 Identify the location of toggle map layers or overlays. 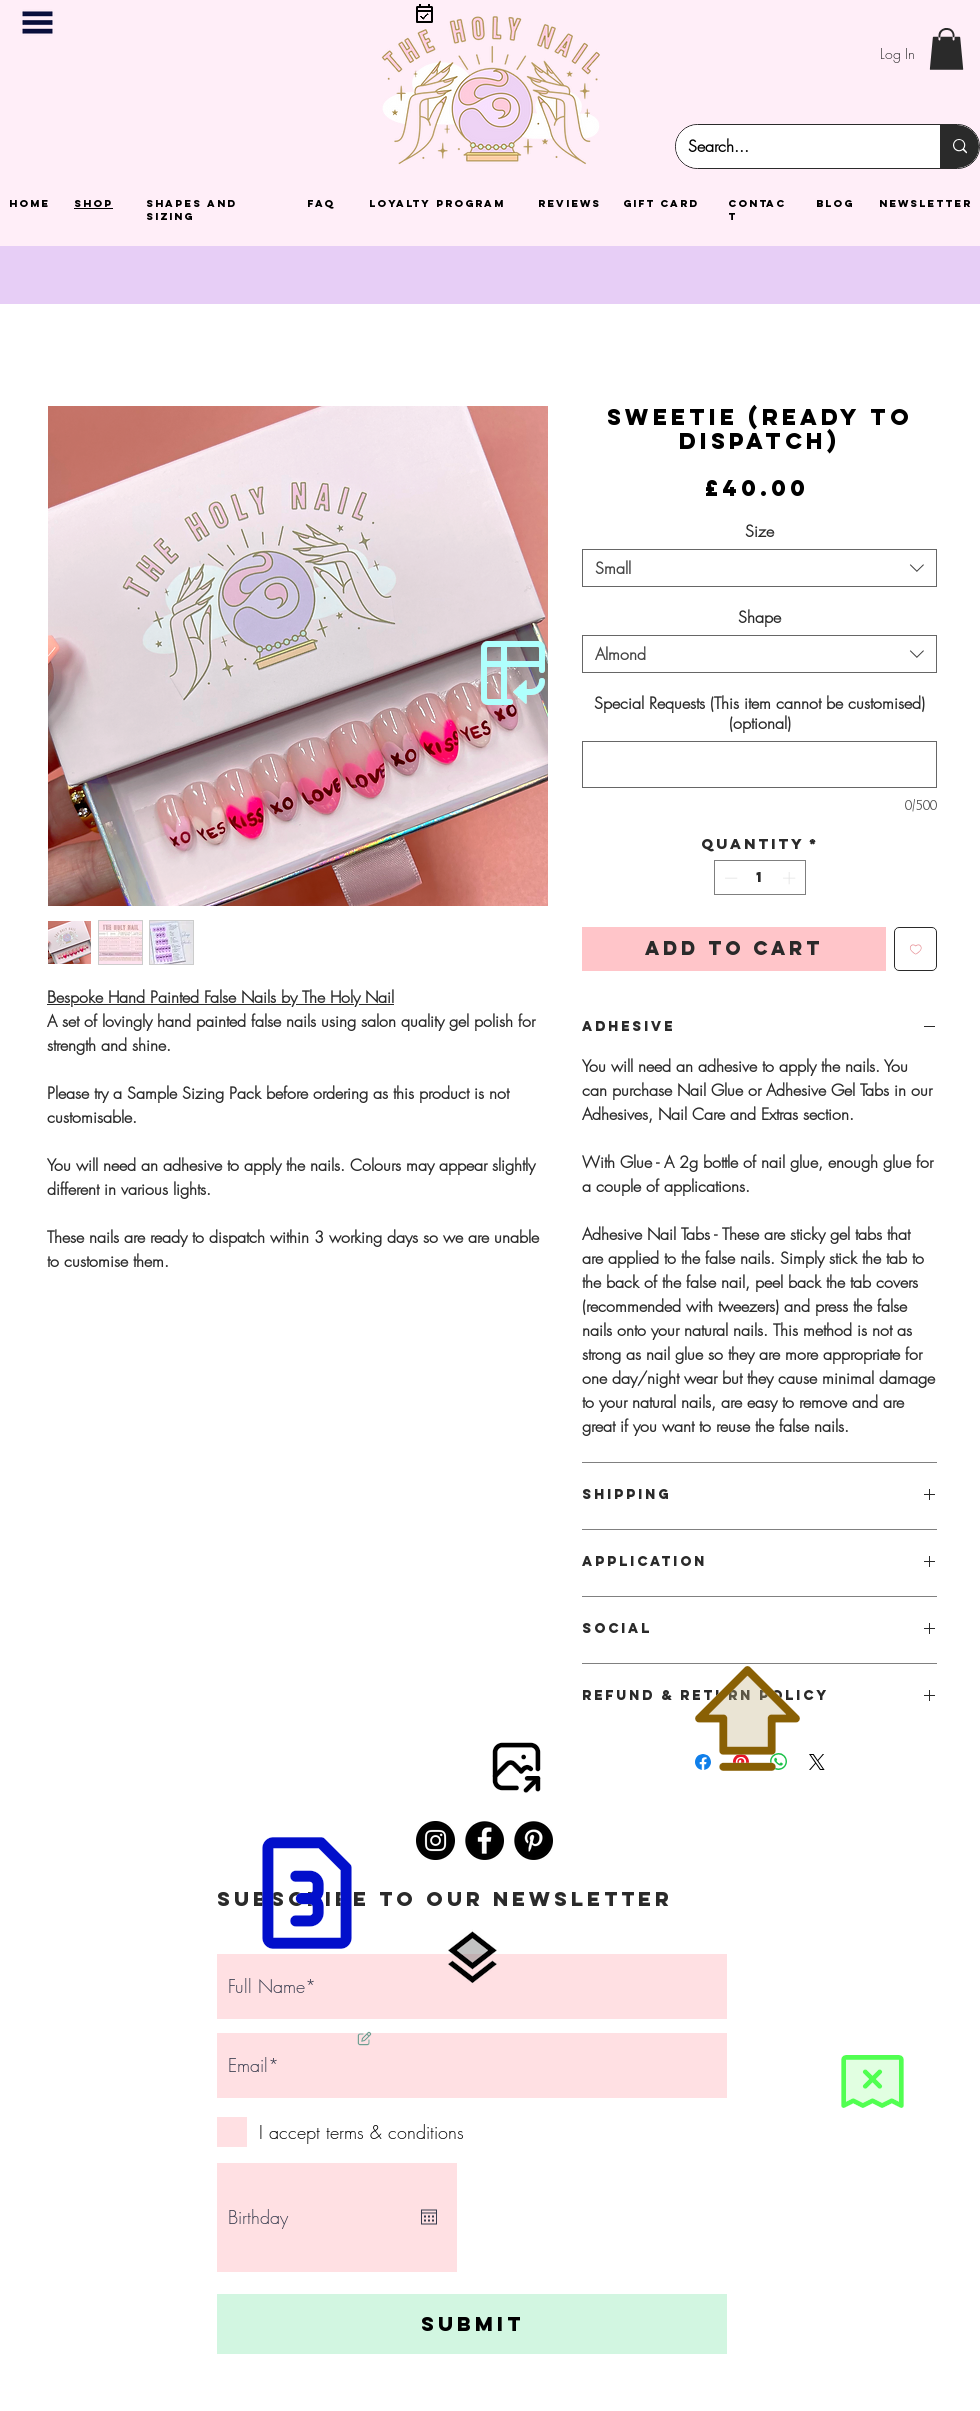
(472, 1958).